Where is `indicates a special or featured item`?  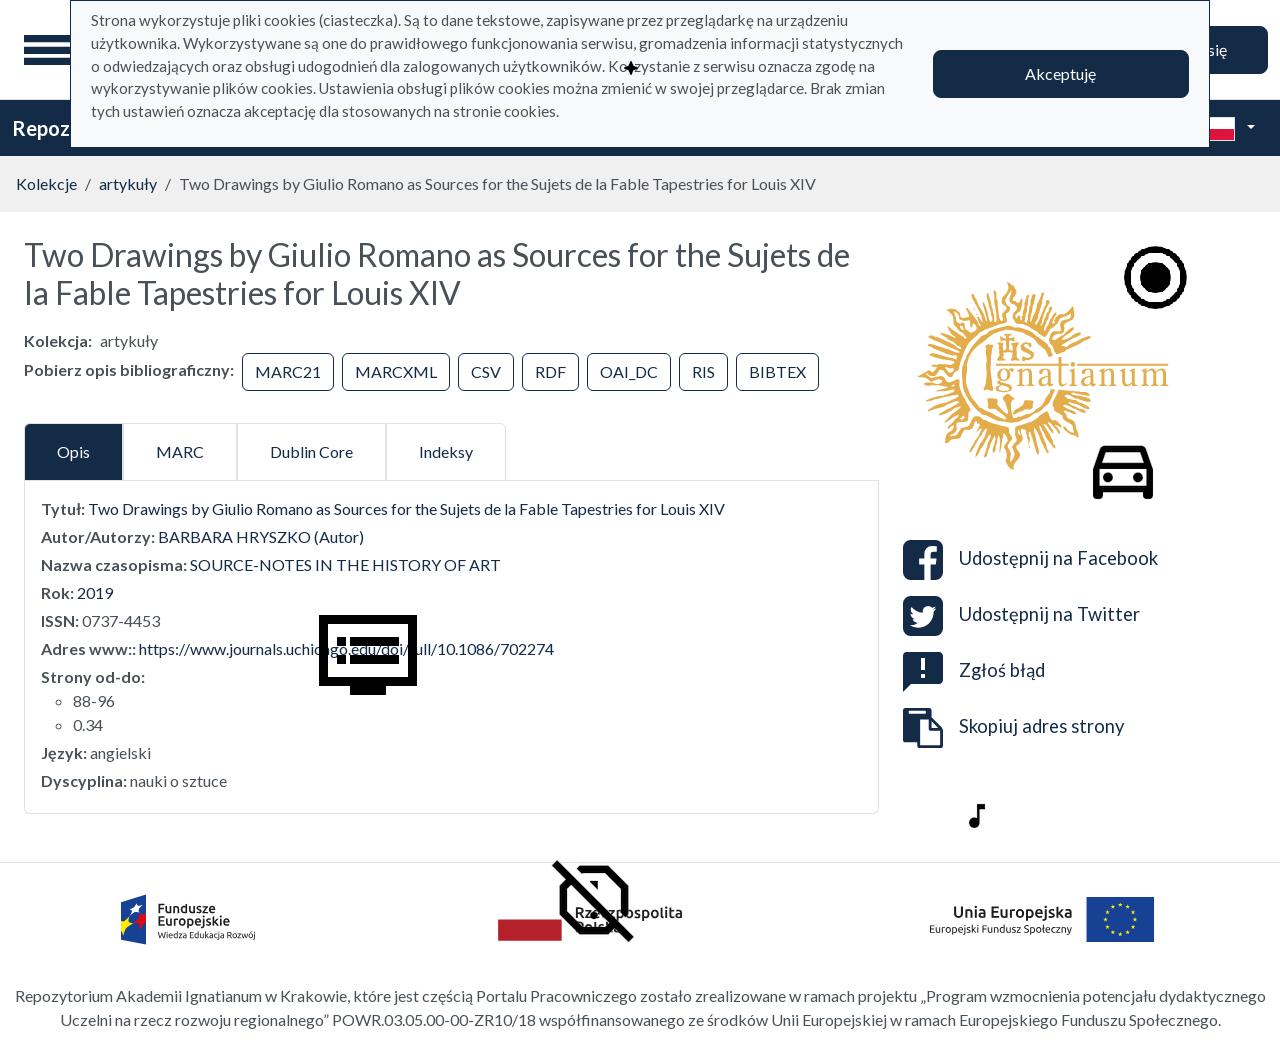 indicates a special or featured item is located at coordinates (631, 68).